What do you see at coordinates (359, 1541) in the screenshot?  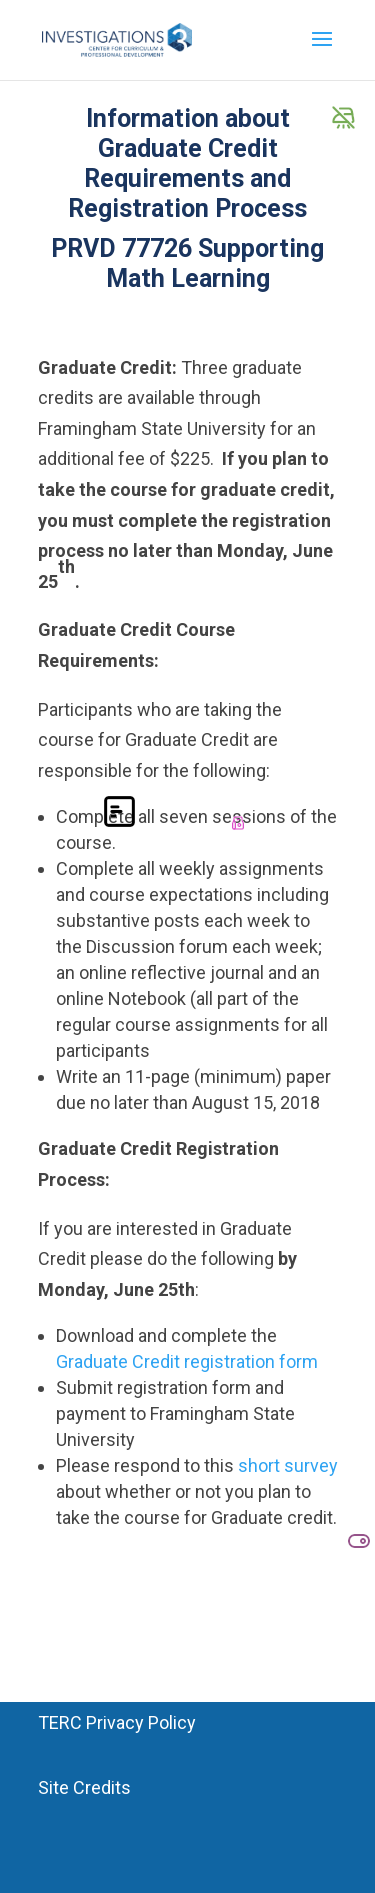 I see `toggle switch in the on position` at bounding box center [359, 1541].